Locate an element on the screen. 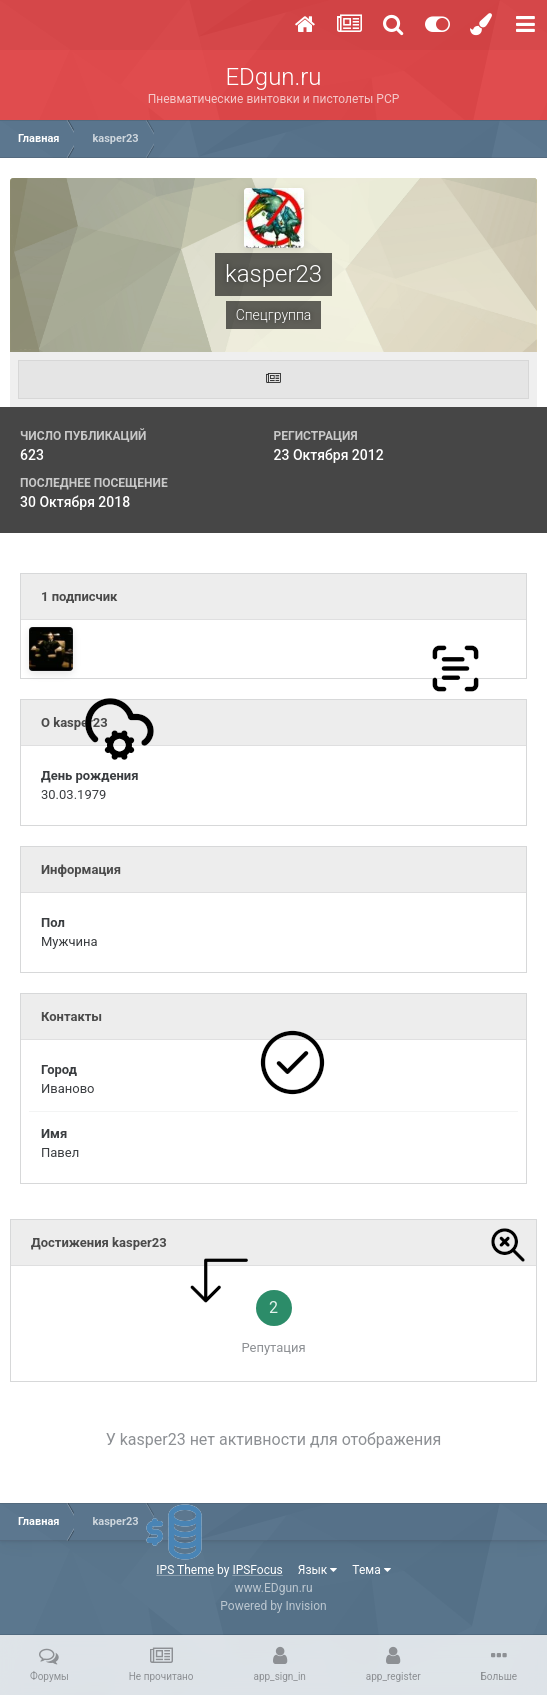  indicates a closed or resolved issue is located at coordinates (292, 1062).